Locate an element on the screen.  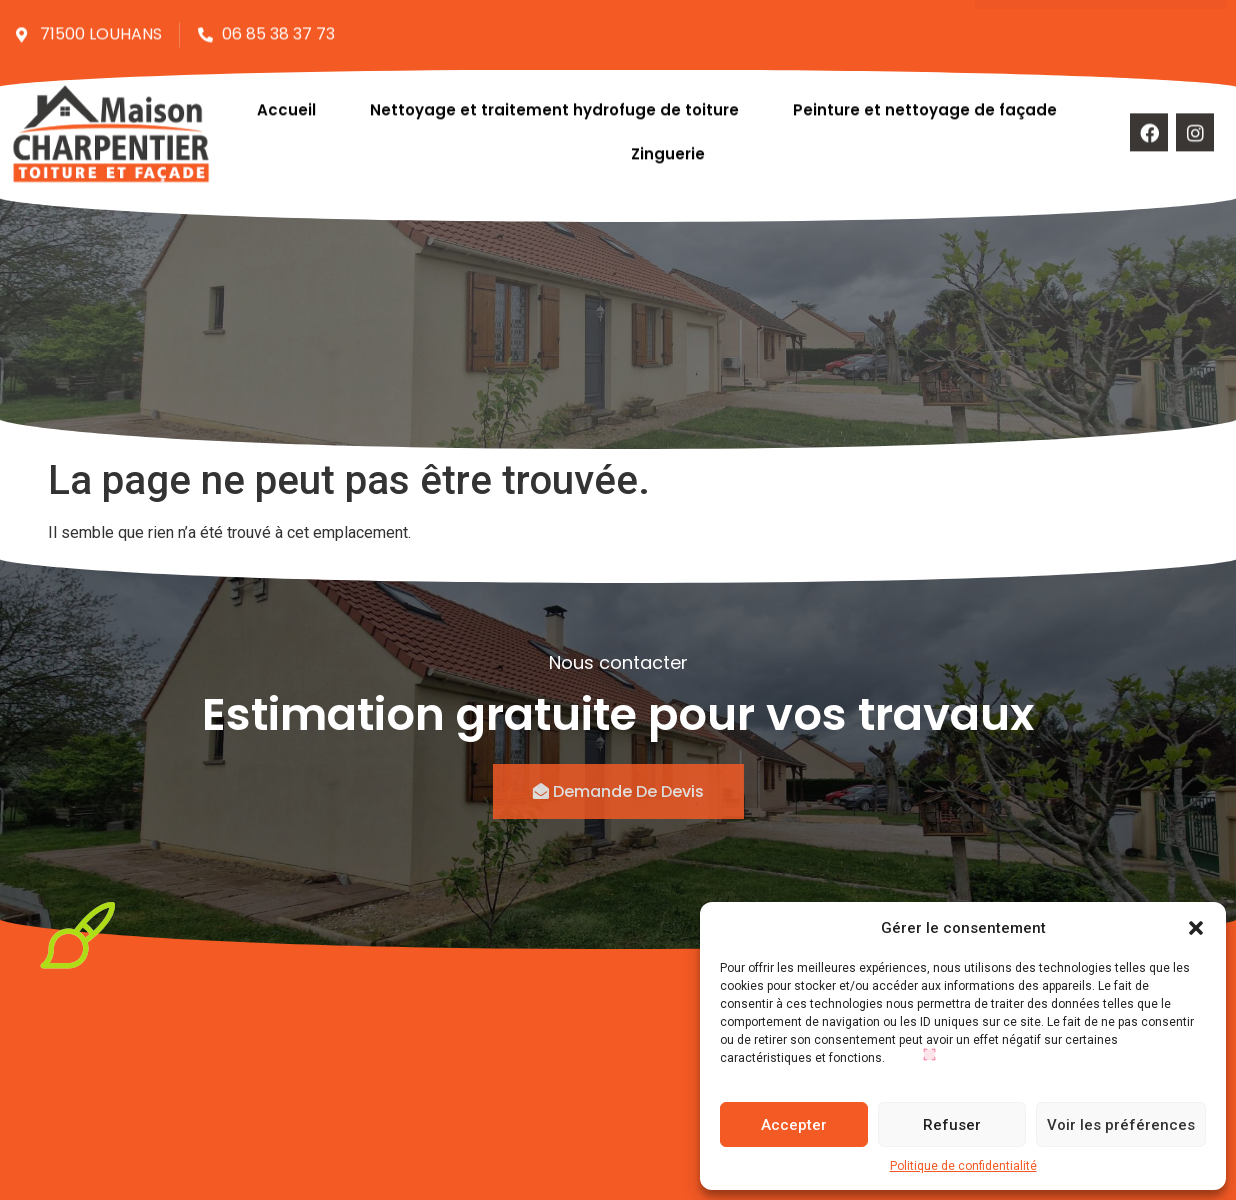
expand to fullscreen mode is located at coordinates (929, 1054).